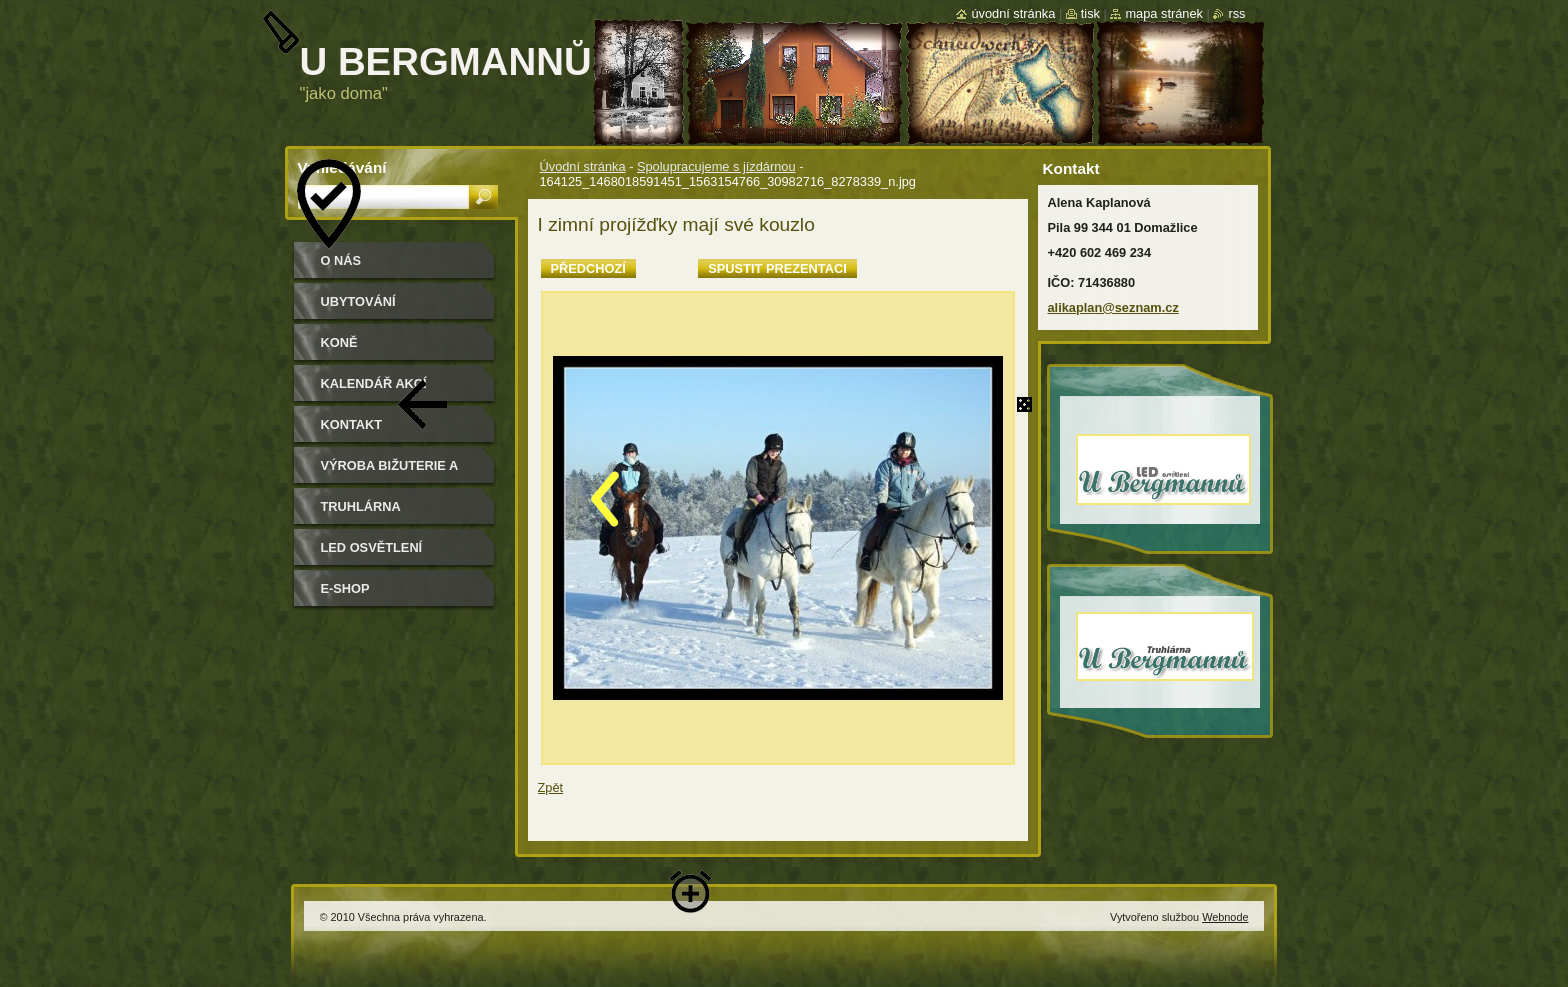  What do you see at coordinates (281, 32) in the screenshot?
I see `find carpentry or woodworking services` at bounding box center [281, 32].